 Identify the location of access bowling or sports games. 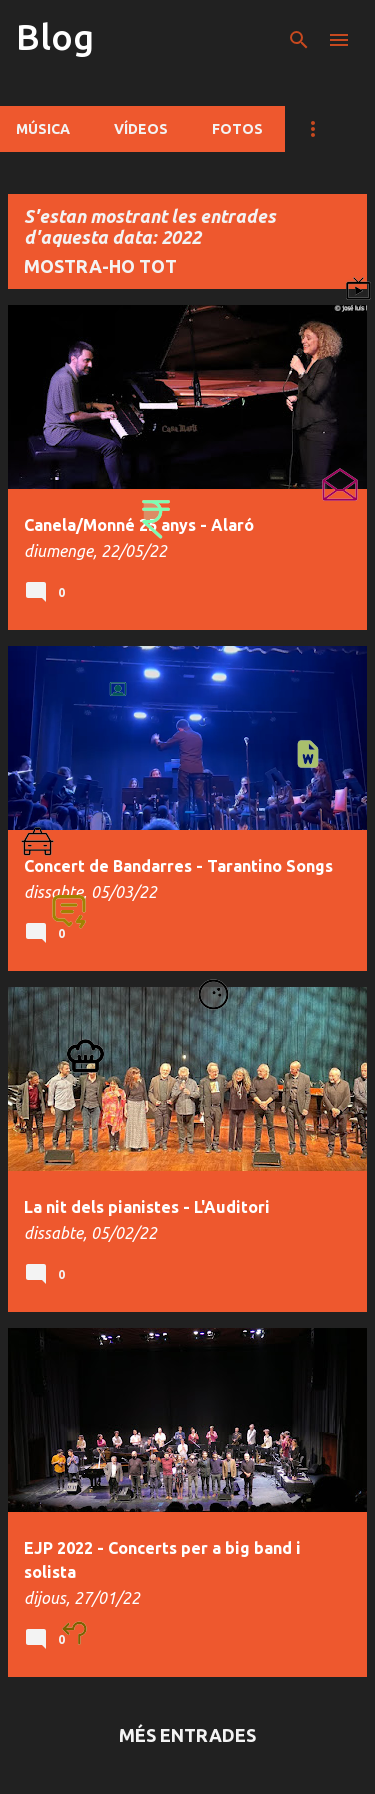
(213, 994).